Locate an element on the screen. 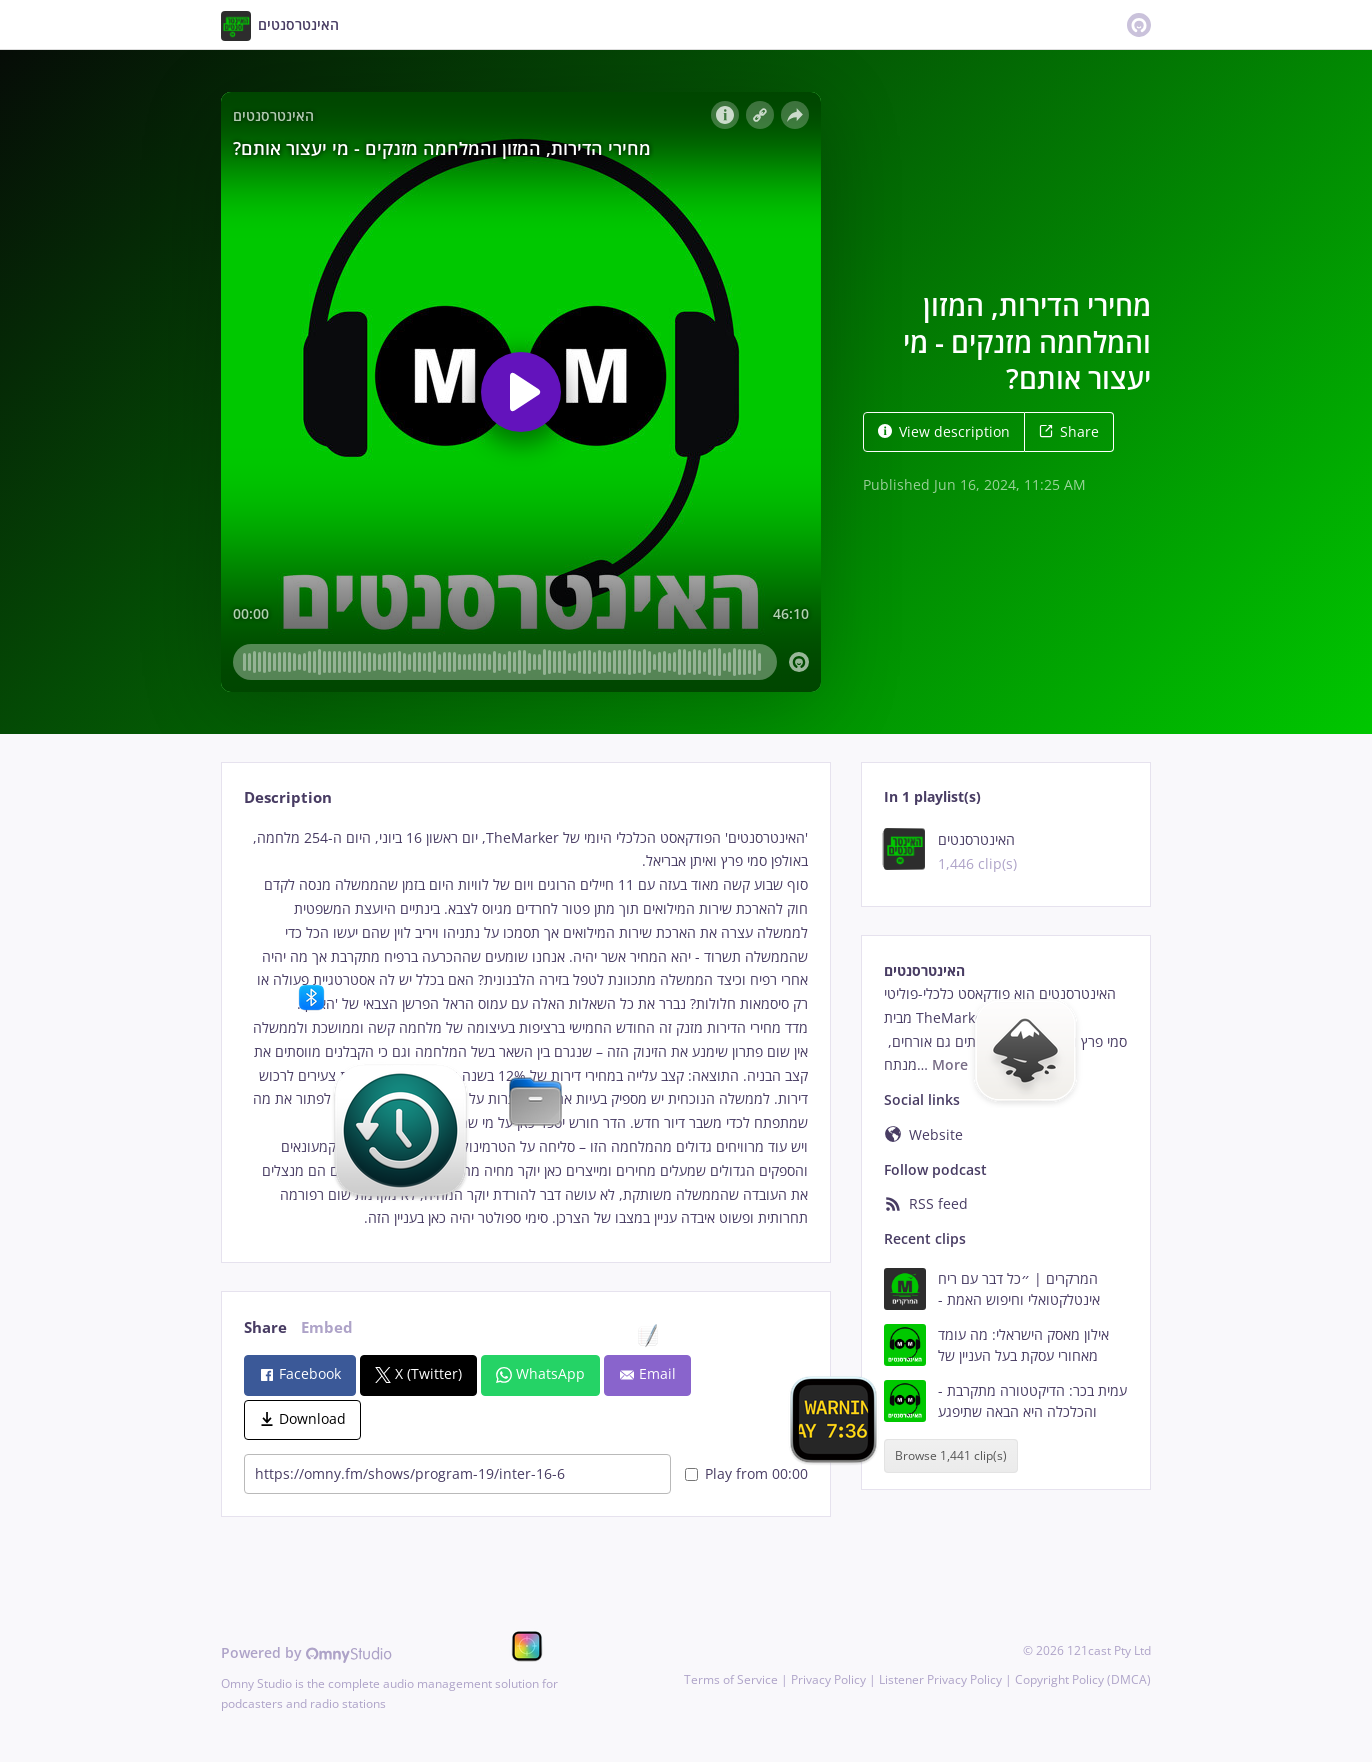 The width and height of the screenshot is (1372, 1762). open the files application is located at coordinates (535, 1101).